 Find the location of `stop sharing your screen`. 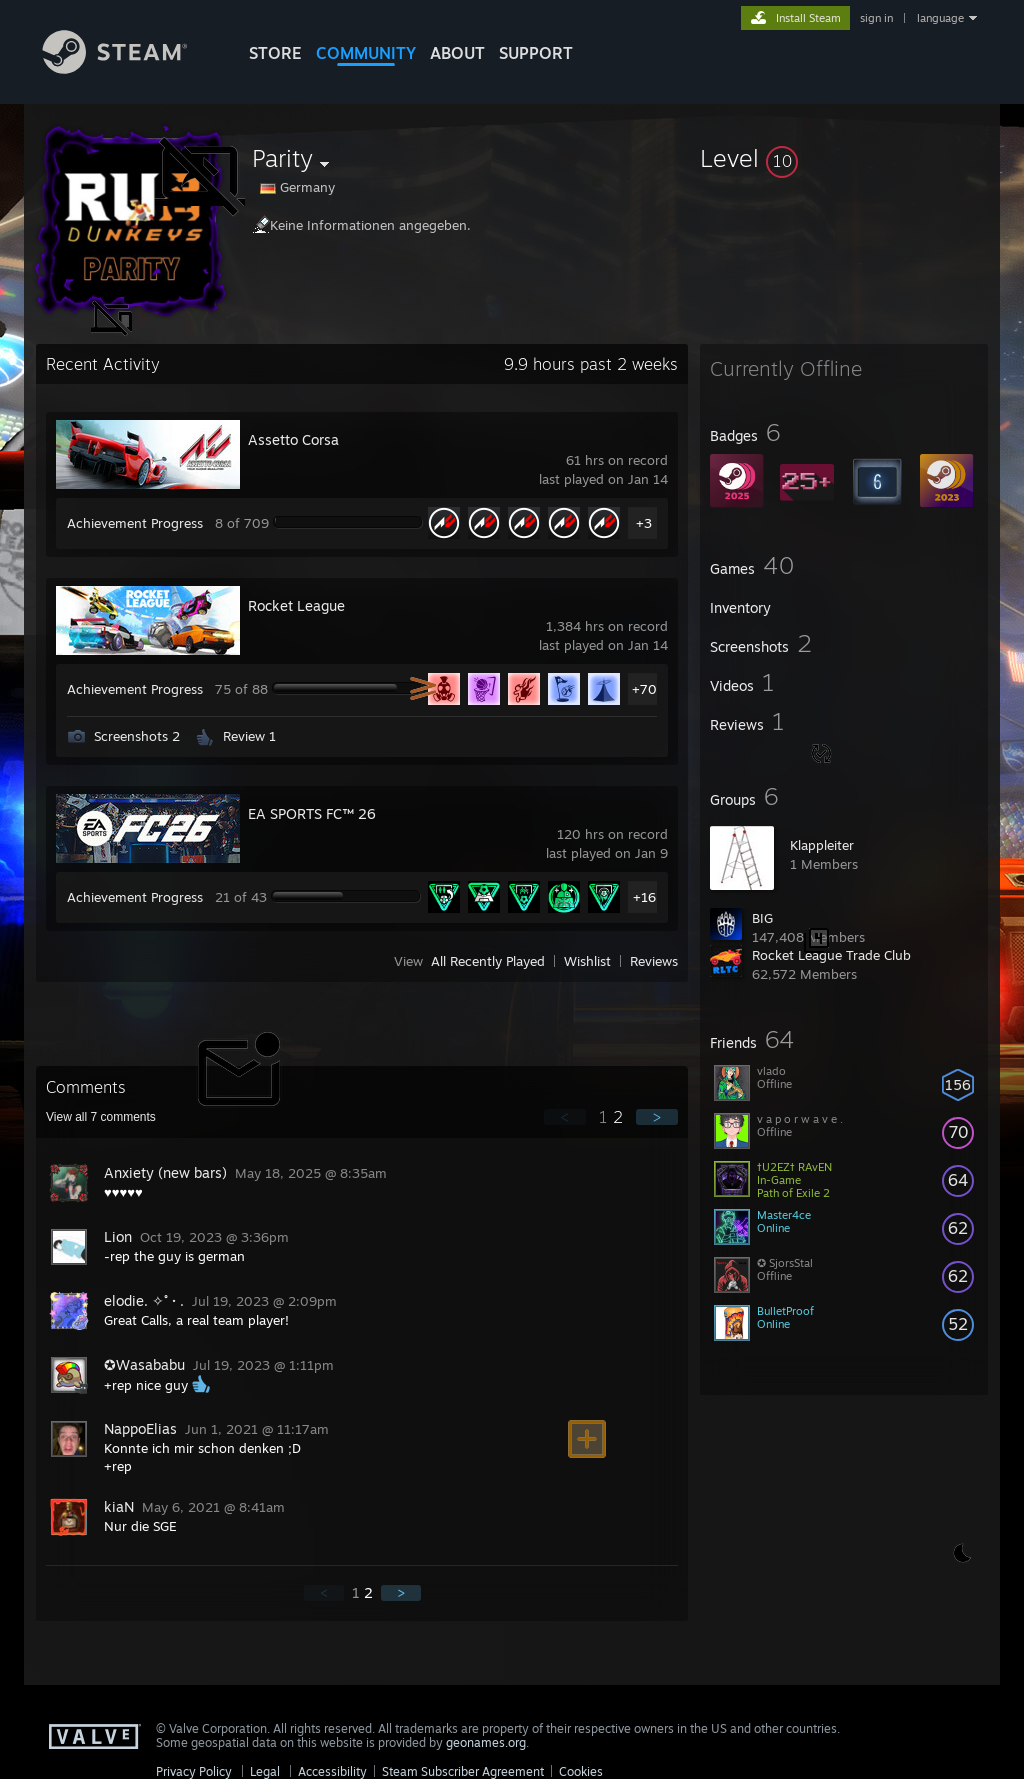

stop sharing your screen is located at coordinates (200, 176).